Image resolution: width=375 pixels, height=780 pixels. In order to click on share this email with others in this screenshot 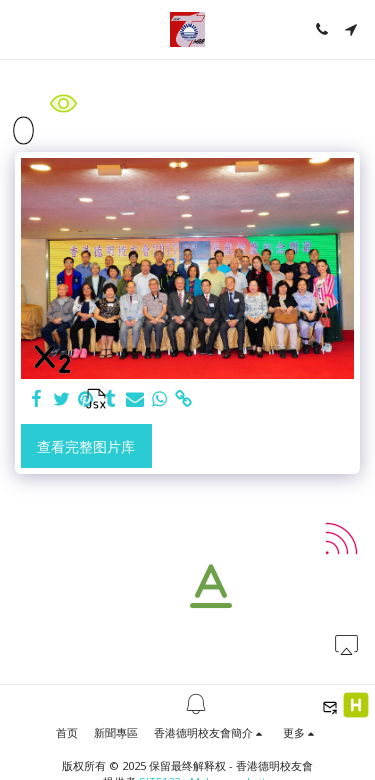, I will do `click(330, 707)`.